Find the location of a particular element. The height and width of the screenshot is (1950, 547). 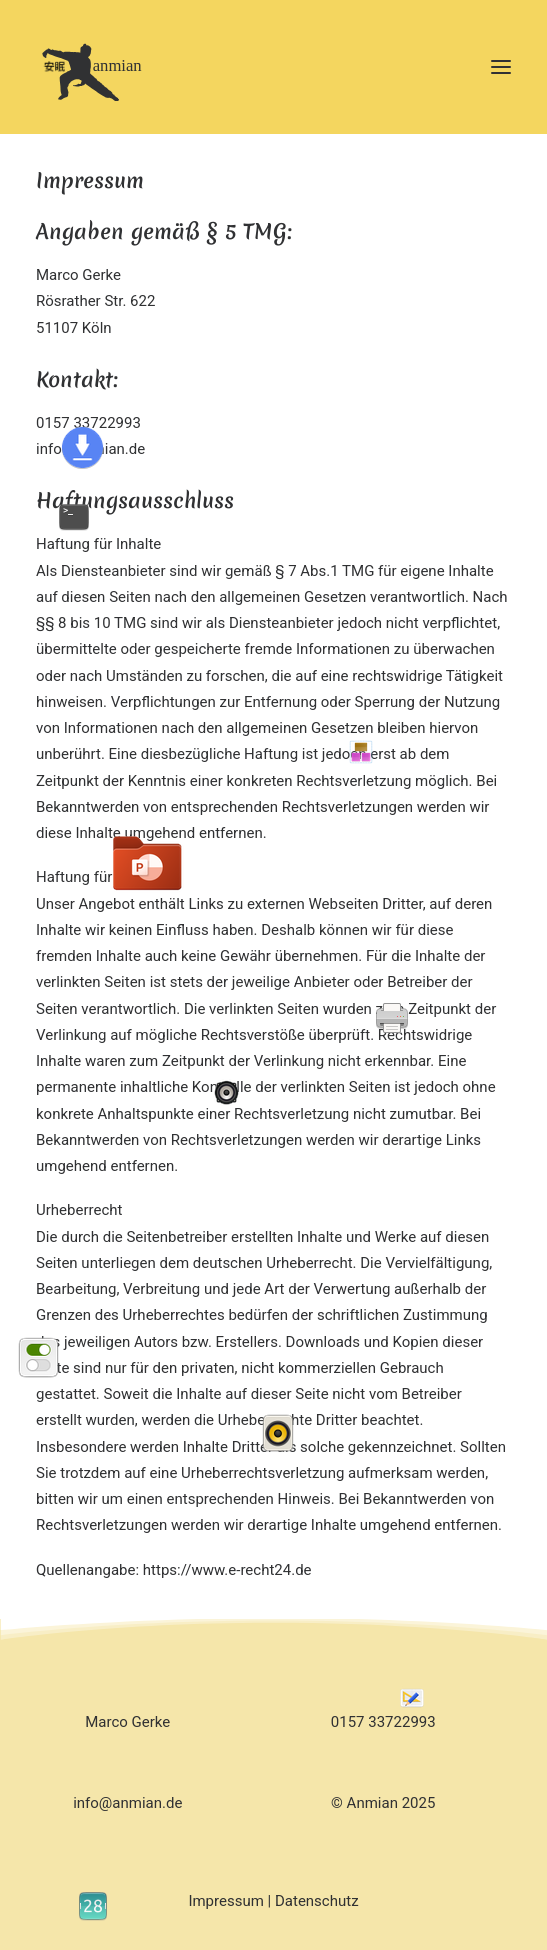

print the current document is located at coordinates (392, 1018).